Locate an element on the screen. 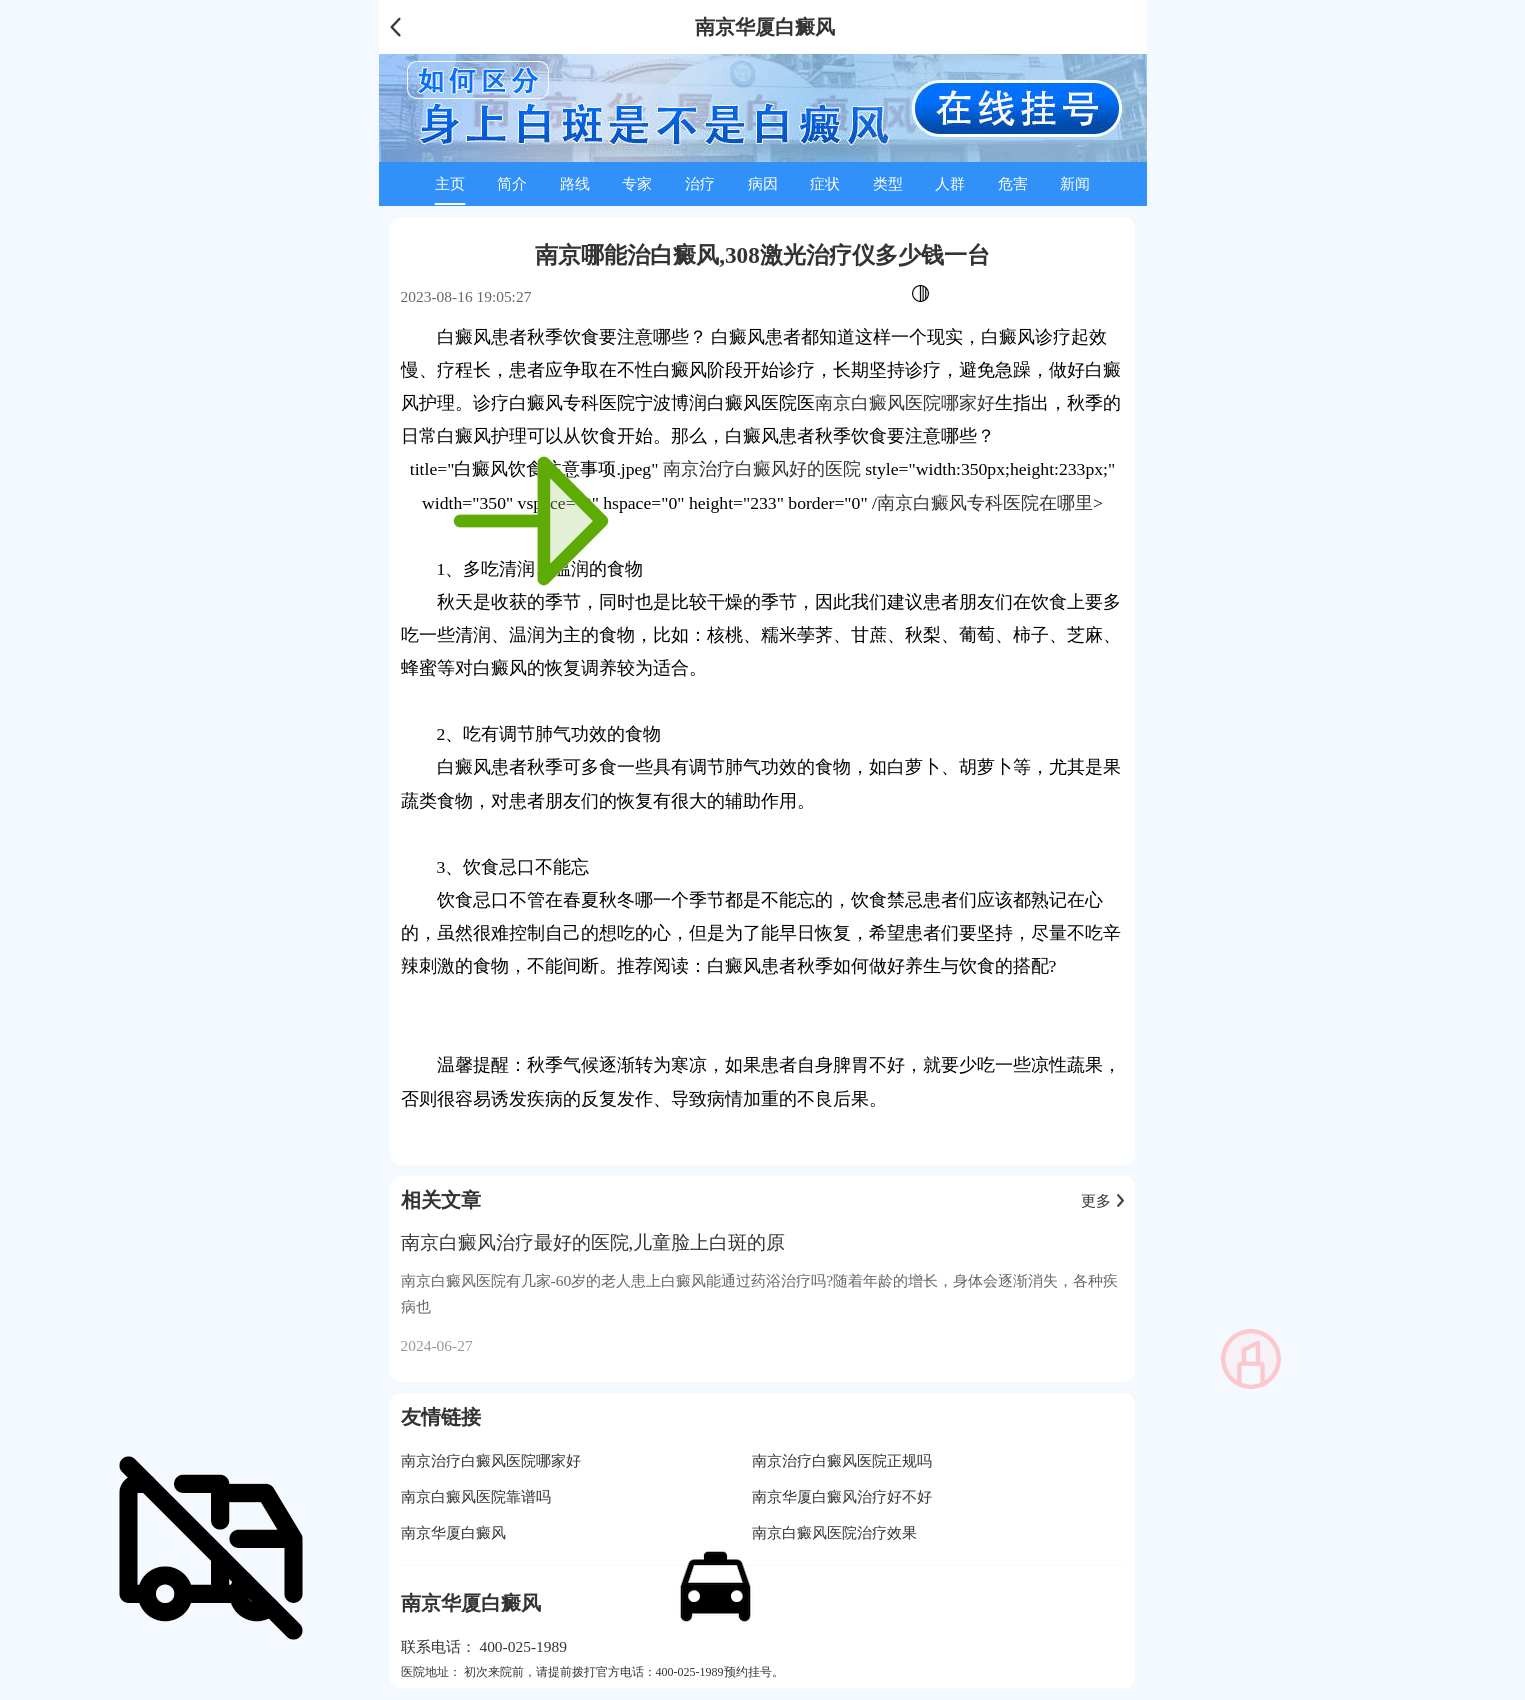 This screenshot has height=1700, width=1525. request a taxi or rideshare is located at coordinates (715, 1586).